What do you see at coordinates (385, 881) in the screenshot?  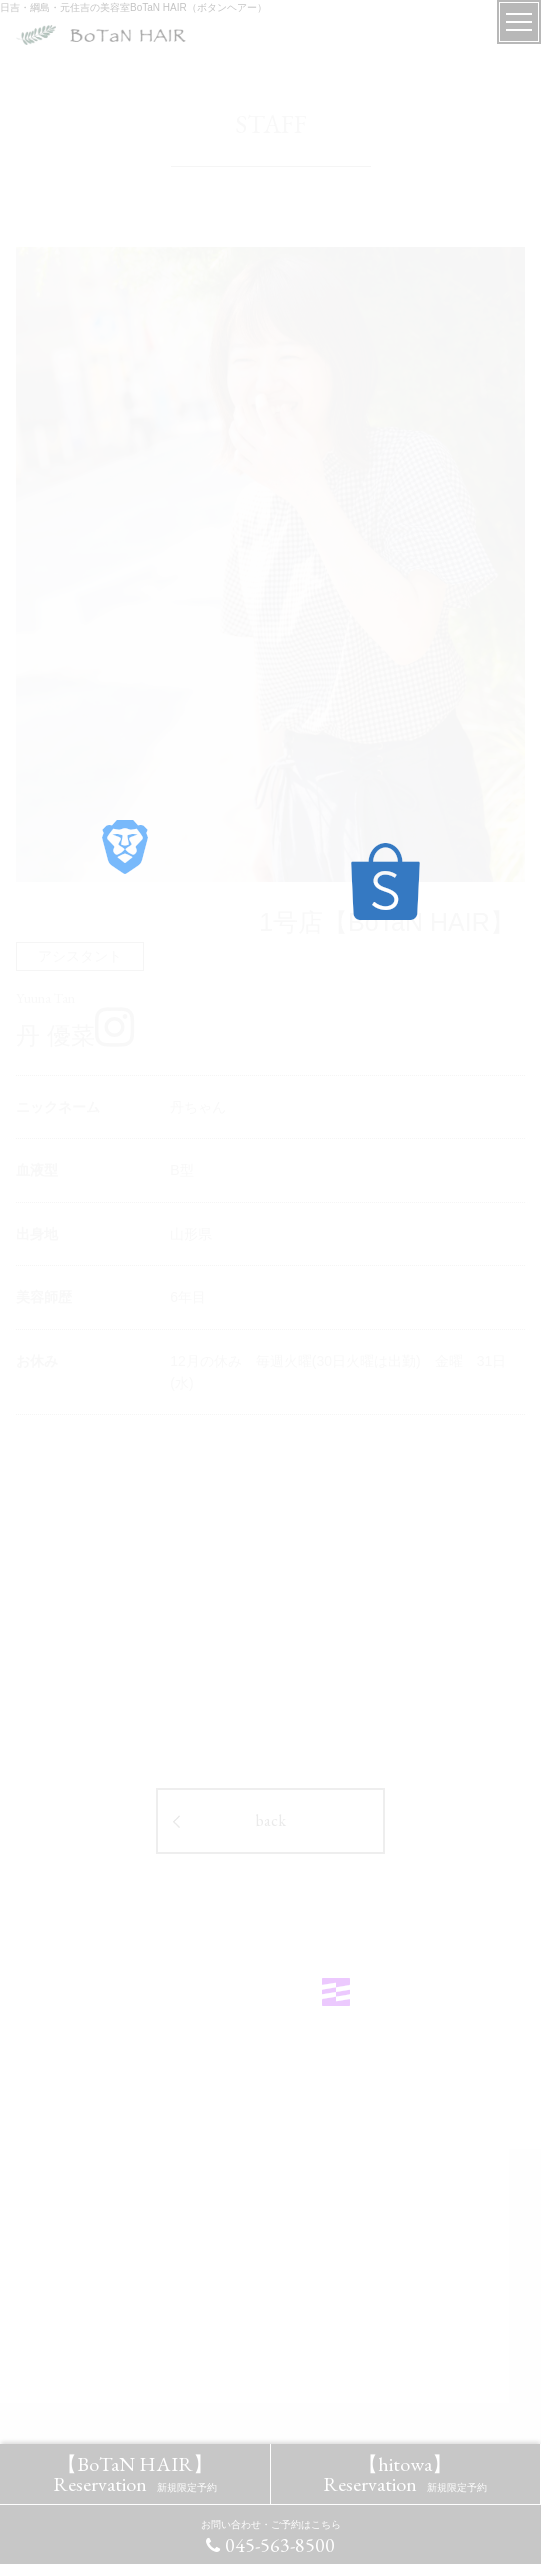 I see `open the Shopee shopping app` at bounding box center [385, 881].